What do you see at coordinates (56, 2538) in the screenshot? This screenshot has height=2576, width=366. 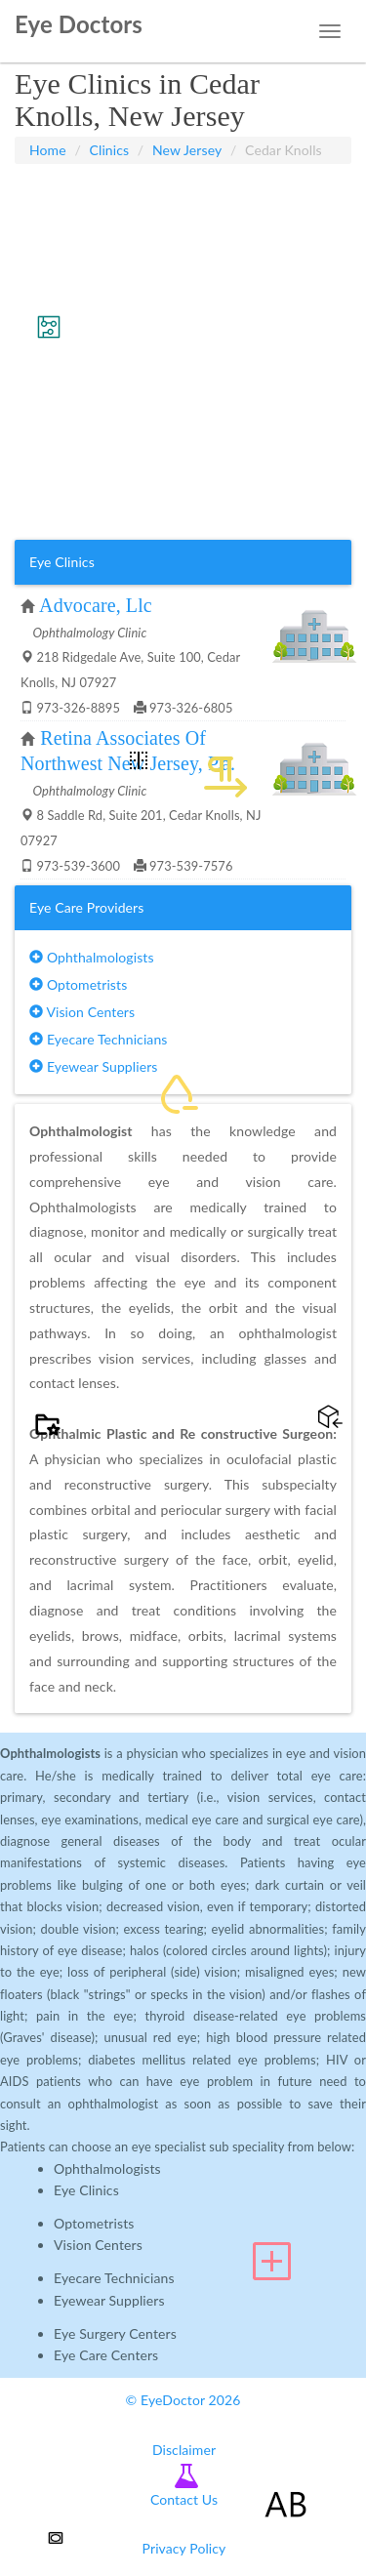 I see `apply vignette effect to photo` at bounding box center [56, 2538].